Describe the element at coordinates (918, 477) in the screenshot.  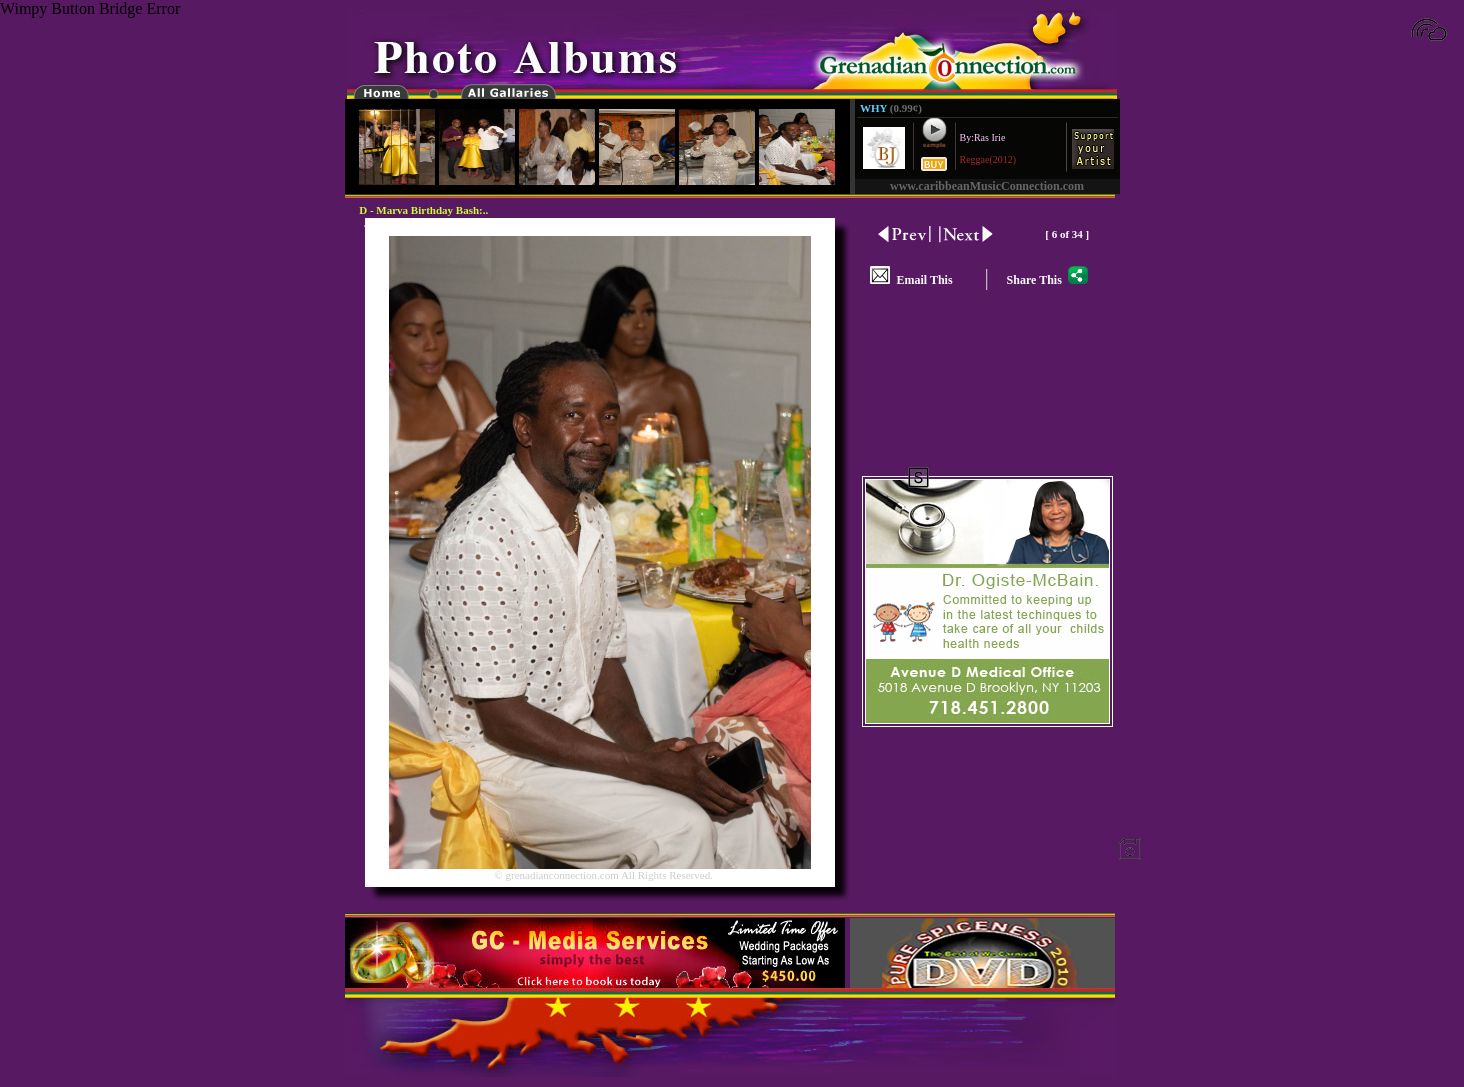
I see `link to Stripe payment services` at that location.